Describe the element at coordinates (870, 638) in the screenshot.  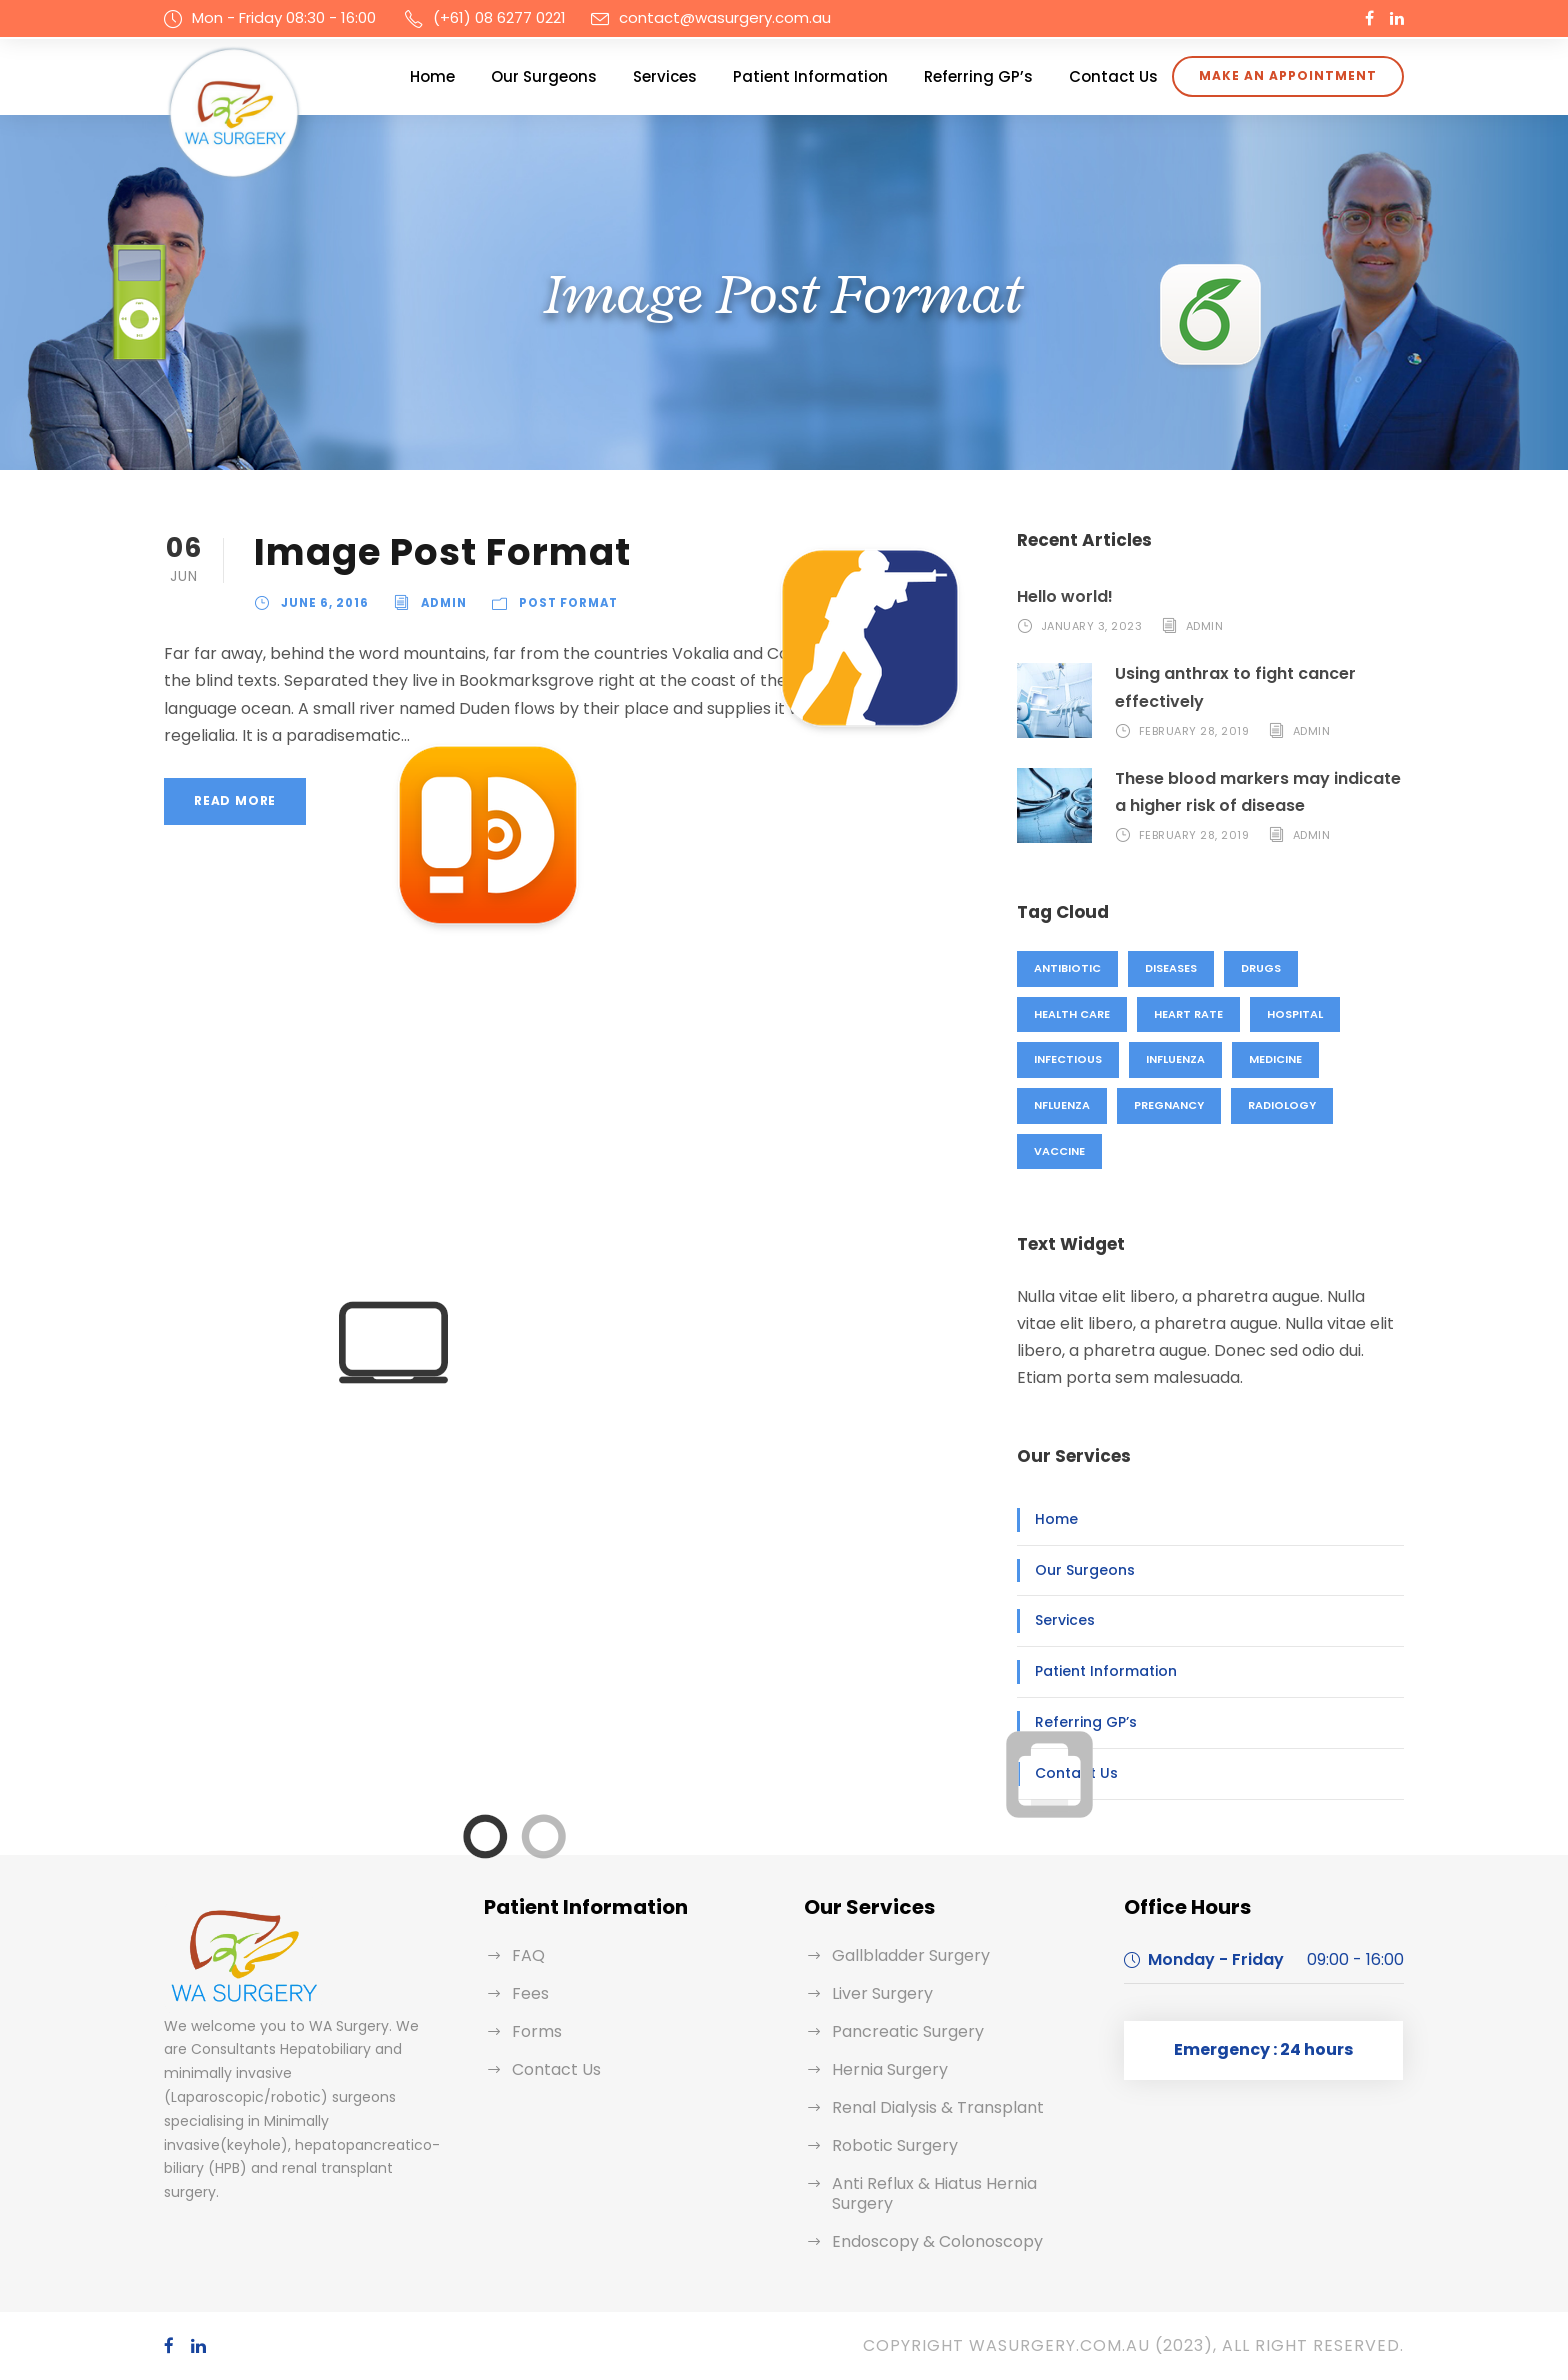
I see `launch counter-strike 2` at that location.